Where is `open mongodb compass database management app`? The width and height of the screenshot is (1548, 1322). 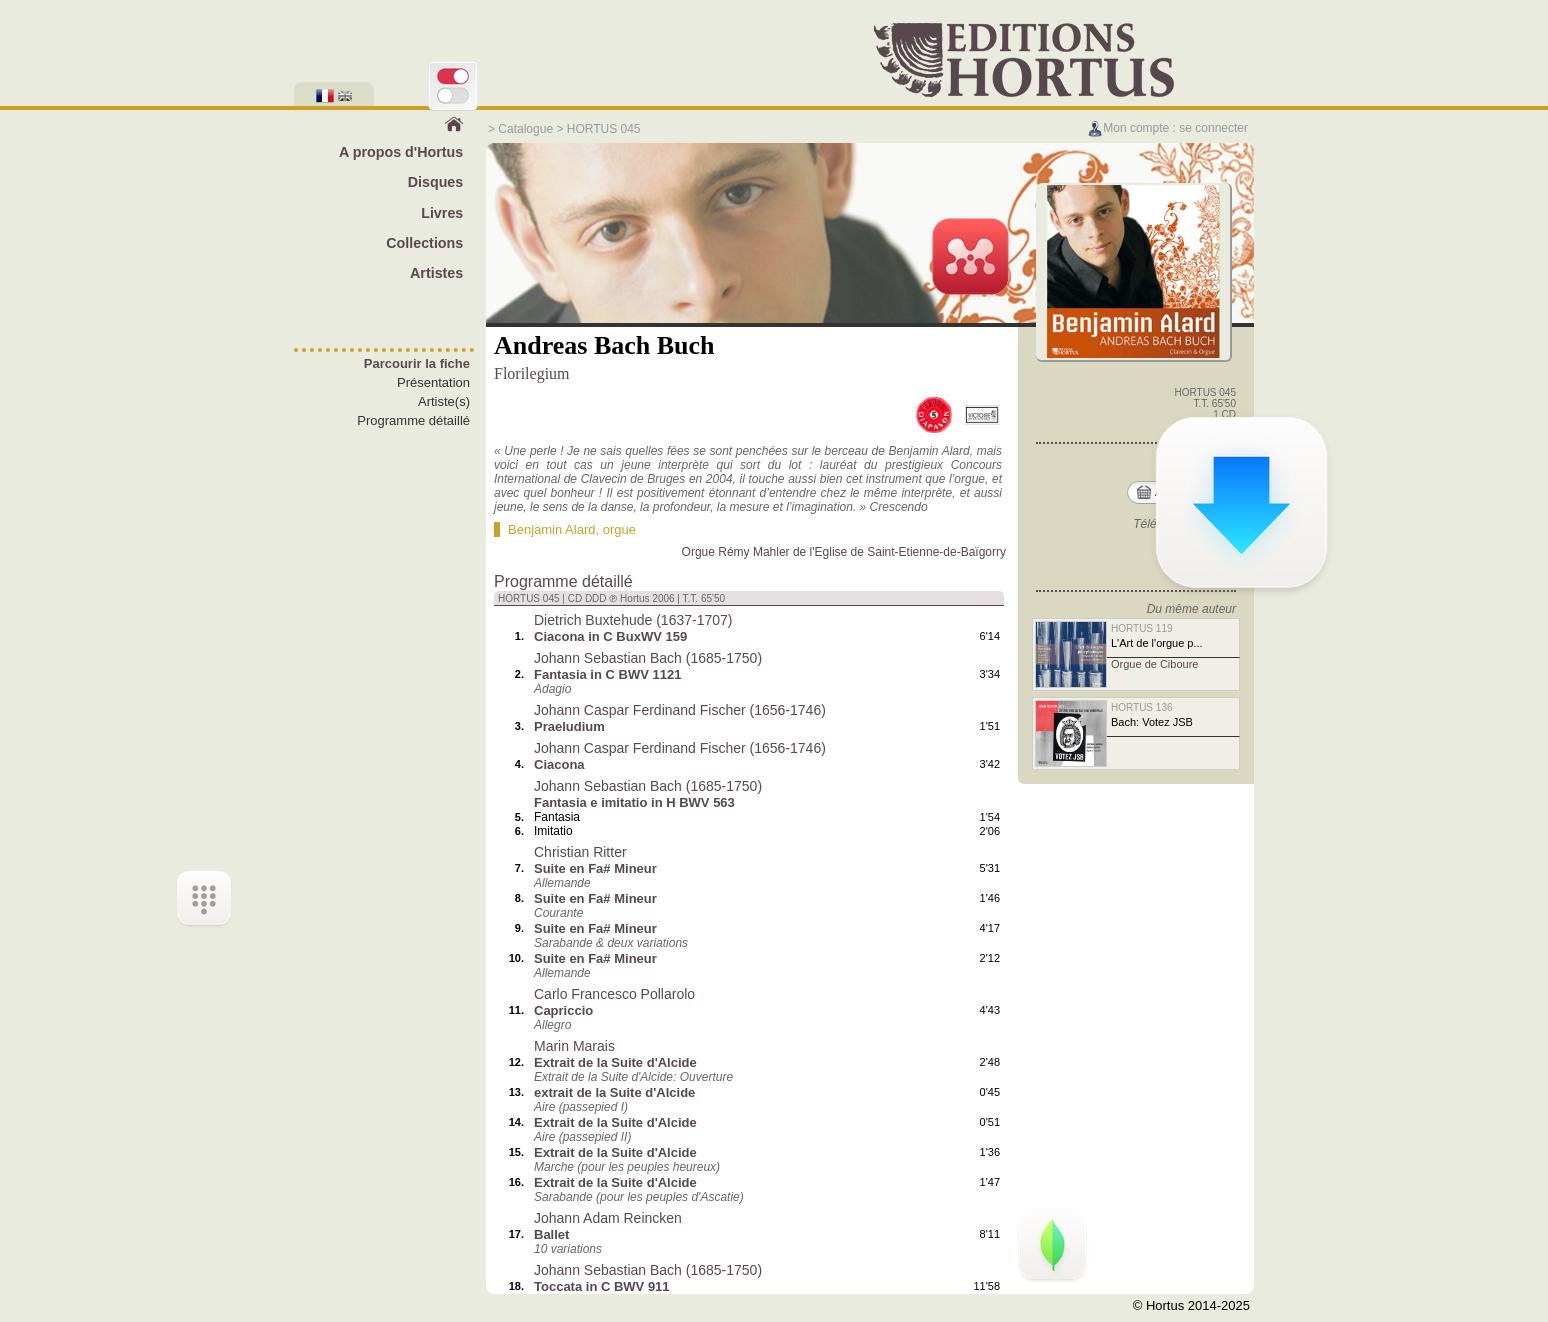
open mongodb compass database management app is located at coordinates (1052, 1245).